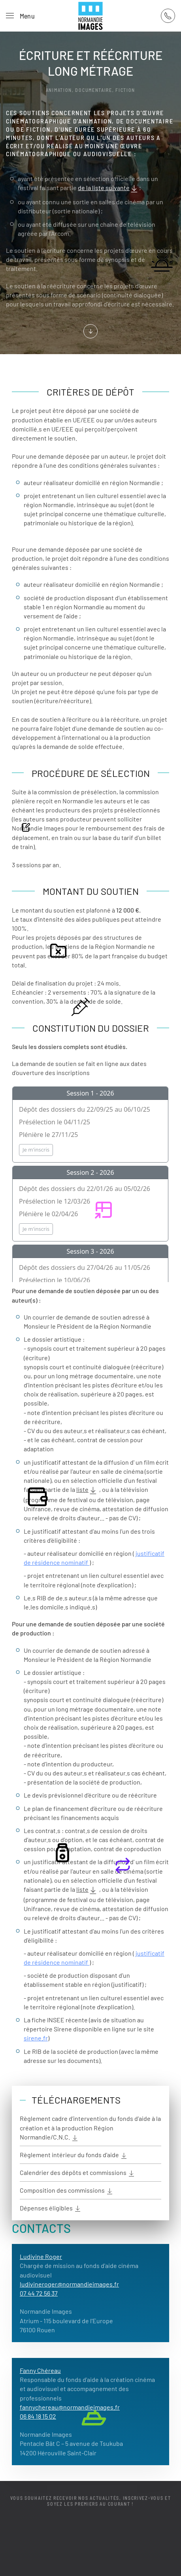 The image size is (181, 2576). What do you see at coordinates (104, 1210) in the screenshot?
I see `create a shortcut to this table` at bounding box center [104, 1210].